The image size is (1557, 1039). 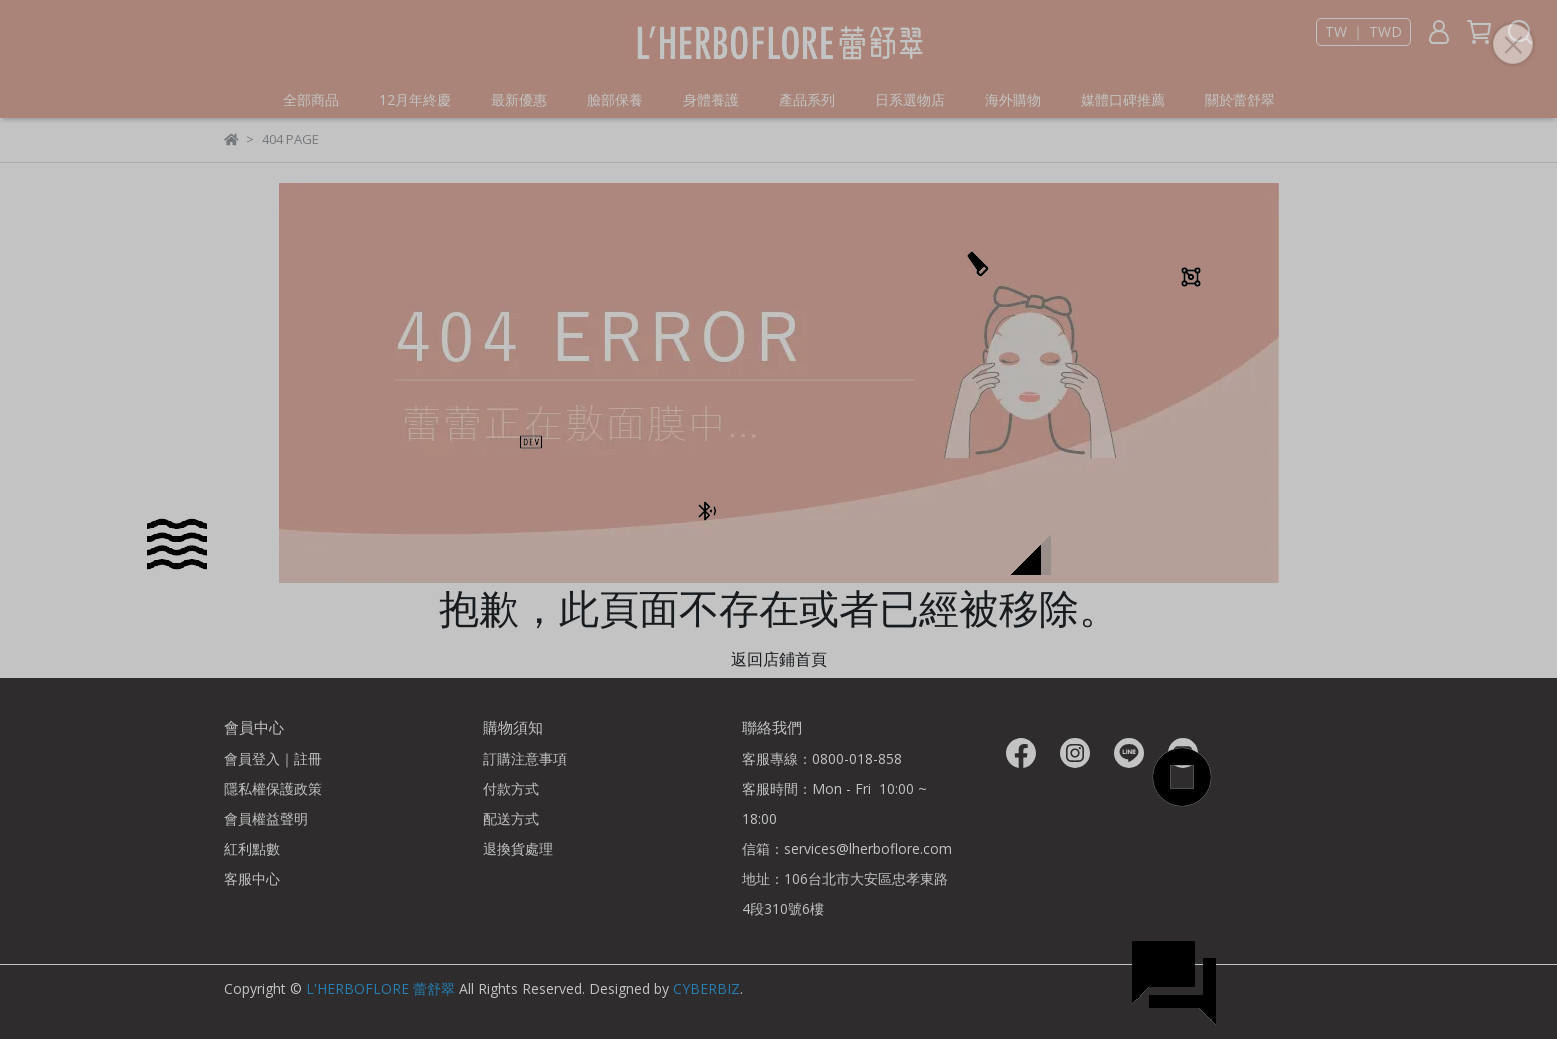 What do you see at coordinates (177, 544) in the screenshot?
I see `indicates water-related content or features` at bounding box center [177, 544].